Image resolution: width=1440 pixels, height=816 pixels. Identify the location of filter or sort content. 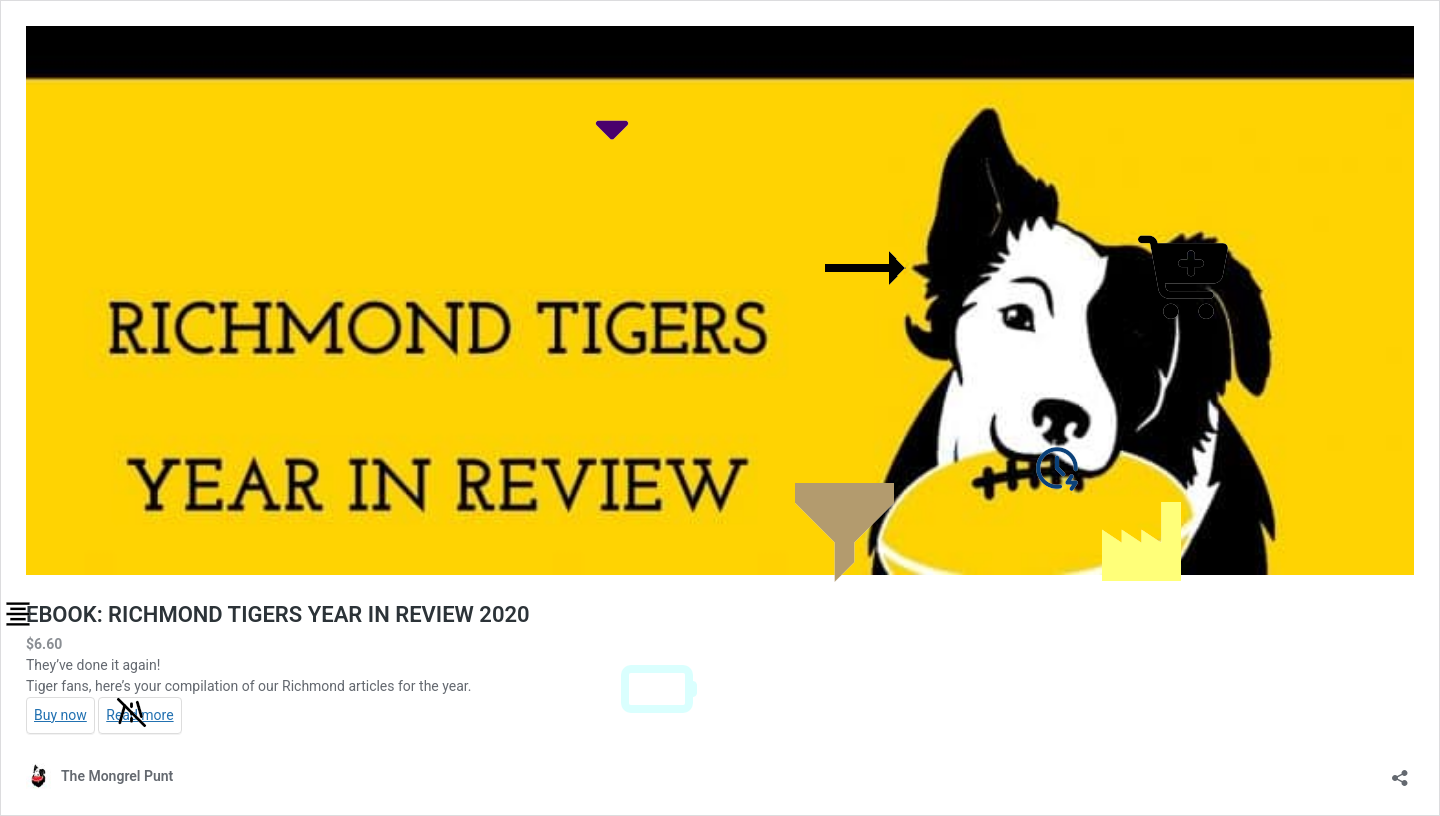
(844, 532).